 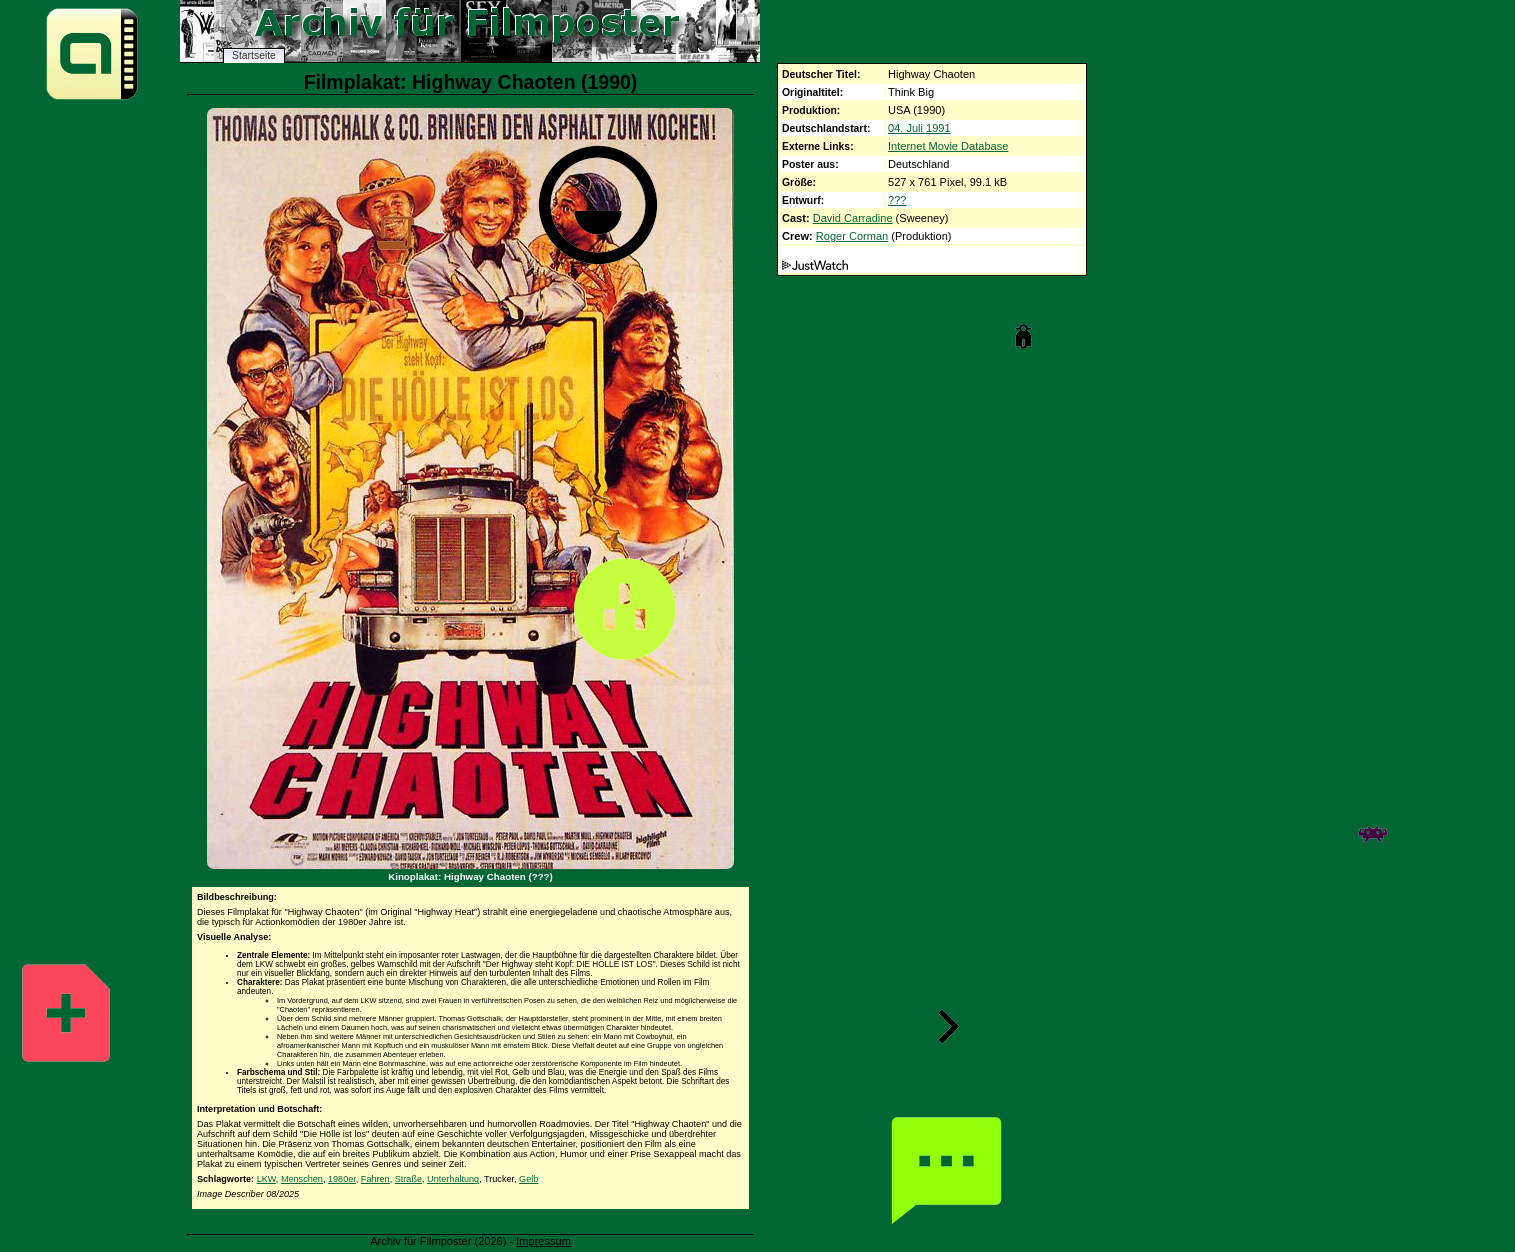 What do you see at coordinates (948, 1026) in the screenshot?
I see `navigate to the next item or screen` at bounding box center [948, 1026].